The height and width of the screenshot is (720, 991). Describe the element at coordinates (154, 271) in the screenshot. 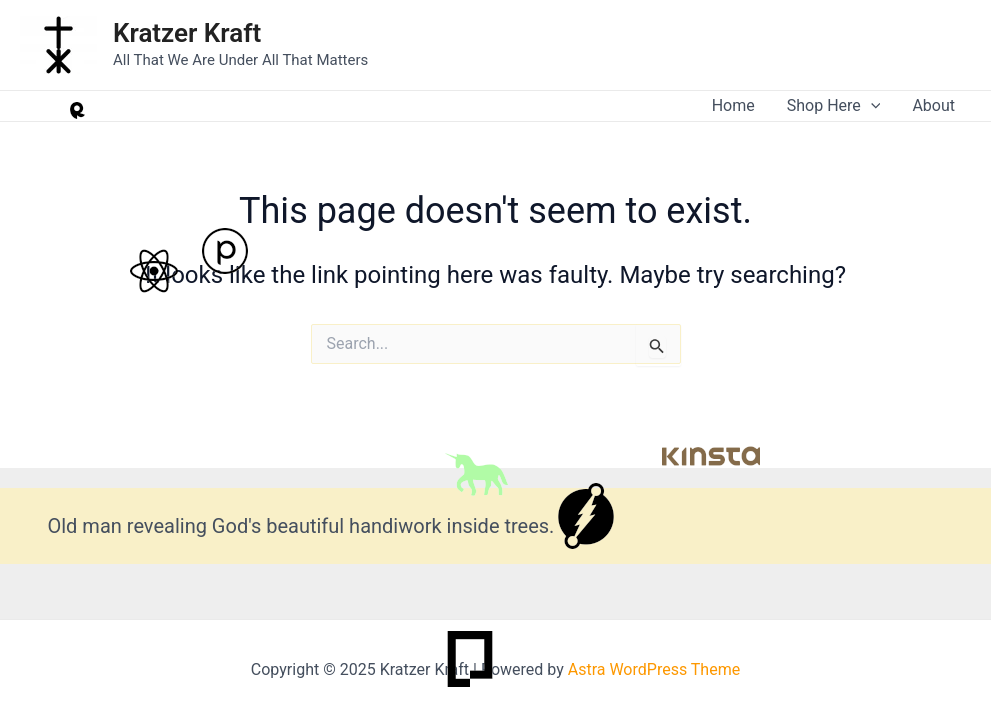

I see `indicates a React.js application or component` at that location.